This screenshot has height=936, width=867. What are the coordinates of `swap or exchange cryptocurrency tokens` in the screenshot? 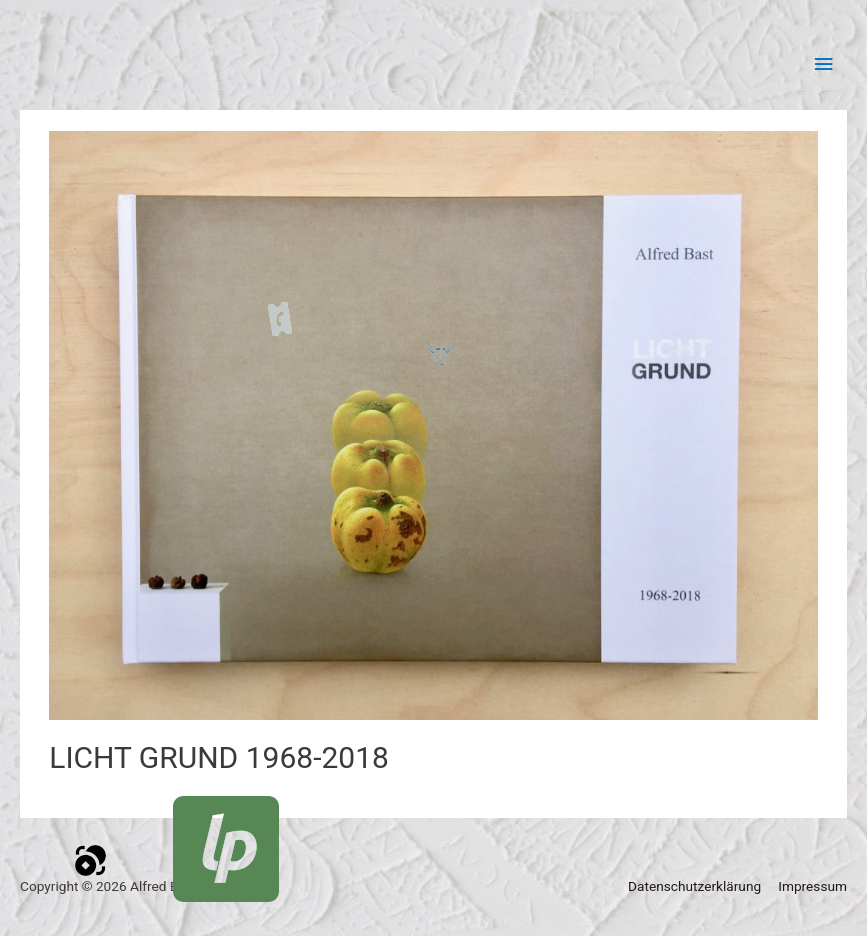 It's located at (90, 860).